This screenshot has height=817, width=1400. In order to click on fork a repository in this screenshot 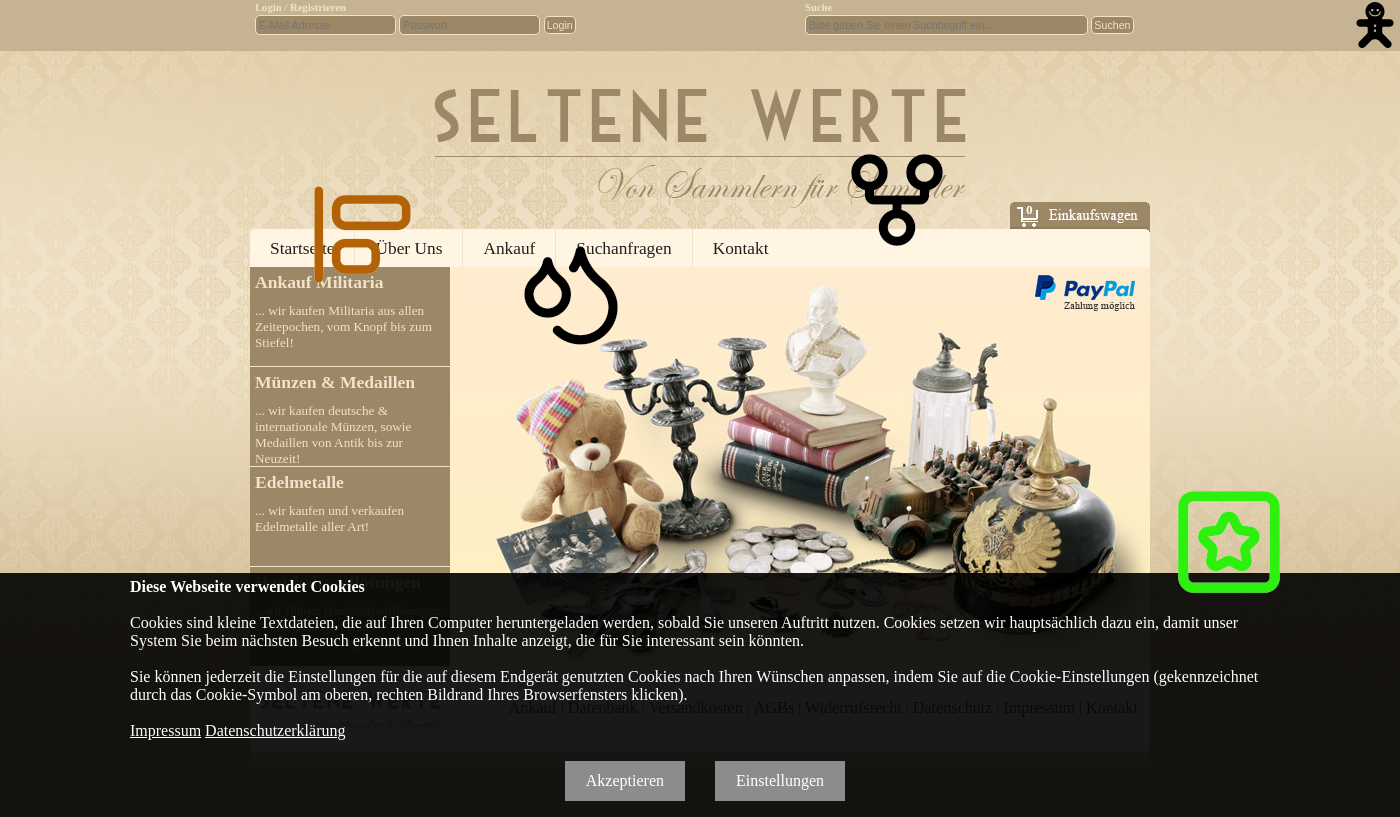, I will do `click(897, 200)`.